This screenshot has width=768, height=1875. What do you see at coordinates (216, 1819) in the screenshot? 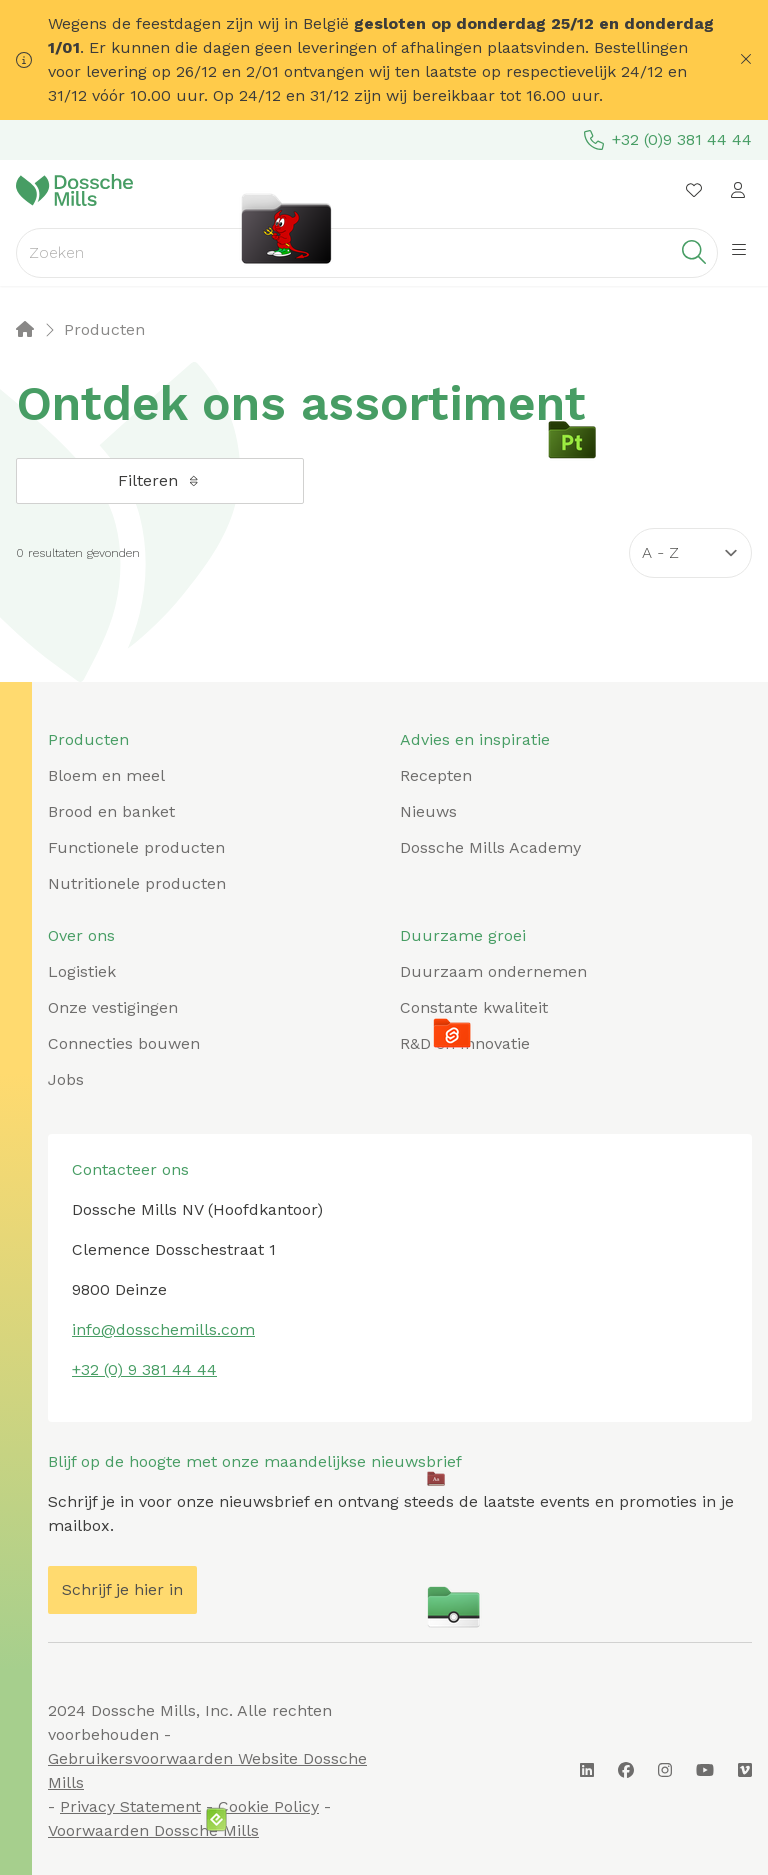
I see `an epub ebook file` at bounding box center [216, 1819].